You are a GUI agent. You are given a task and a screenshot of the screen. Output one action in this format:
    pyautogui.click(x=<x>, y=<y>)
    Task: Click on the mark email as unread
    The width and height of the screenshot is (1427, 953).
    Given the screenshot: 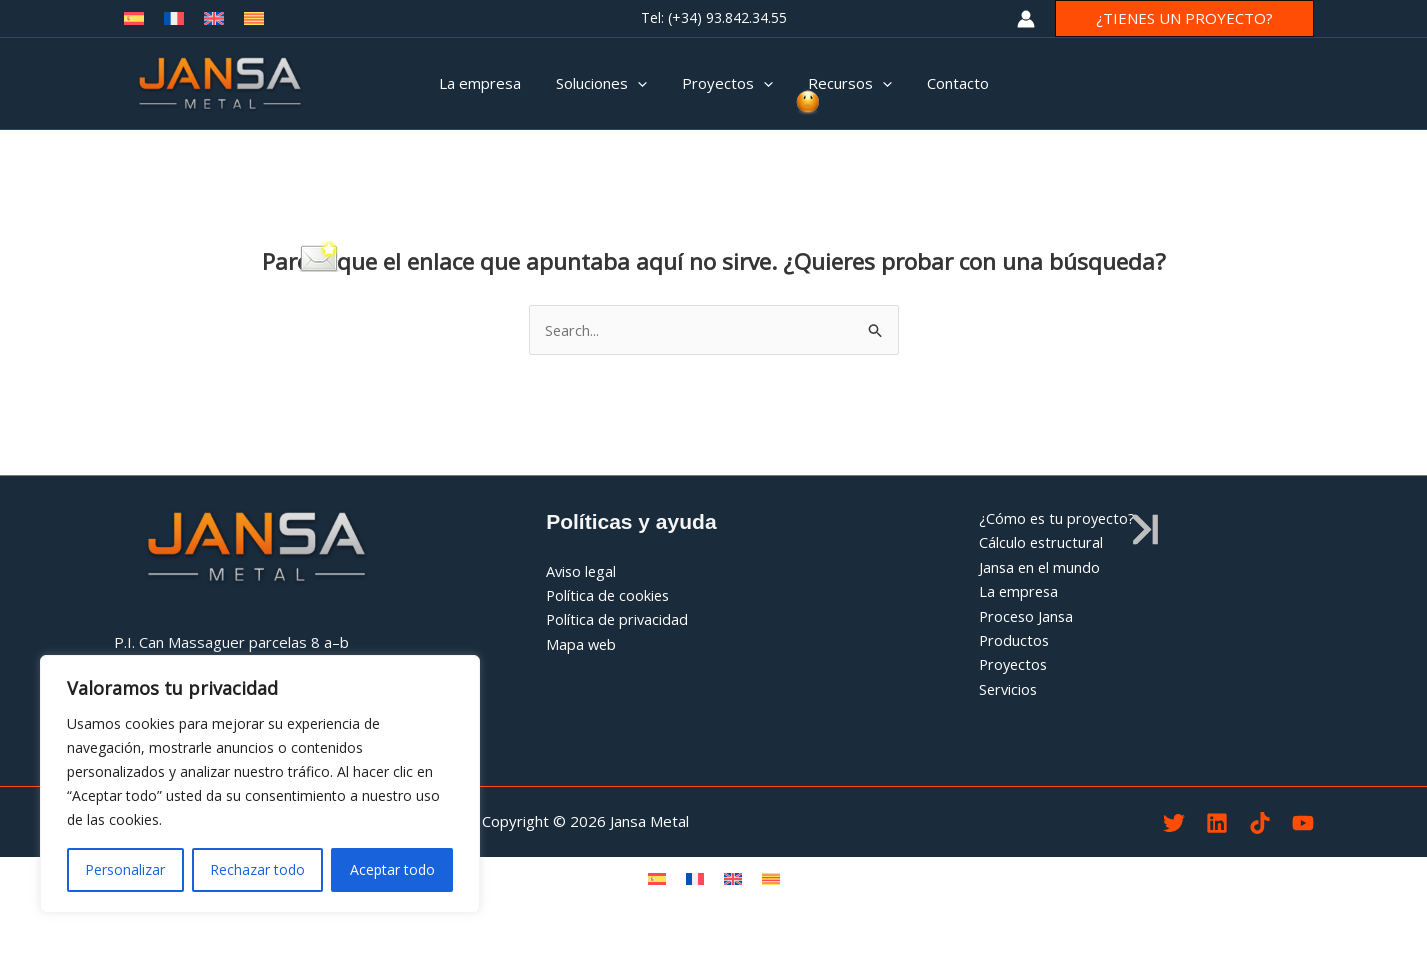 What is the action you would take?
    pyautogui.click(x=318, y=258)
    